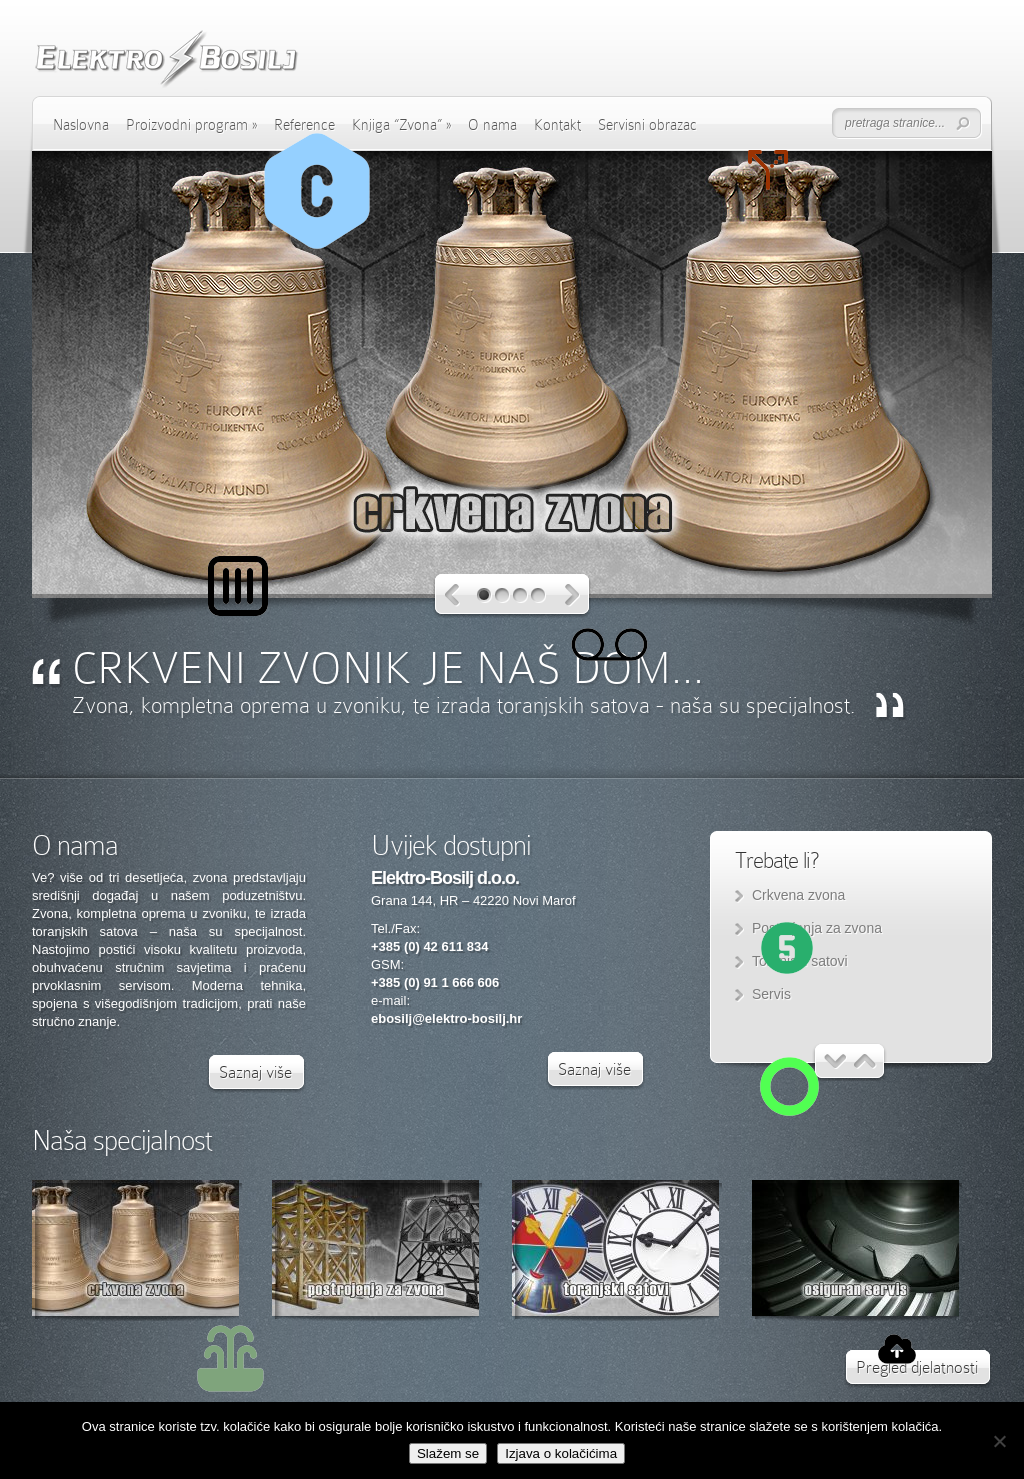 This screenshot has height=1479, width=1024. What do you see at coordinates (768, 170) in the screenshot?
I see `take an alternate left route` at bounding box center [768, 170].